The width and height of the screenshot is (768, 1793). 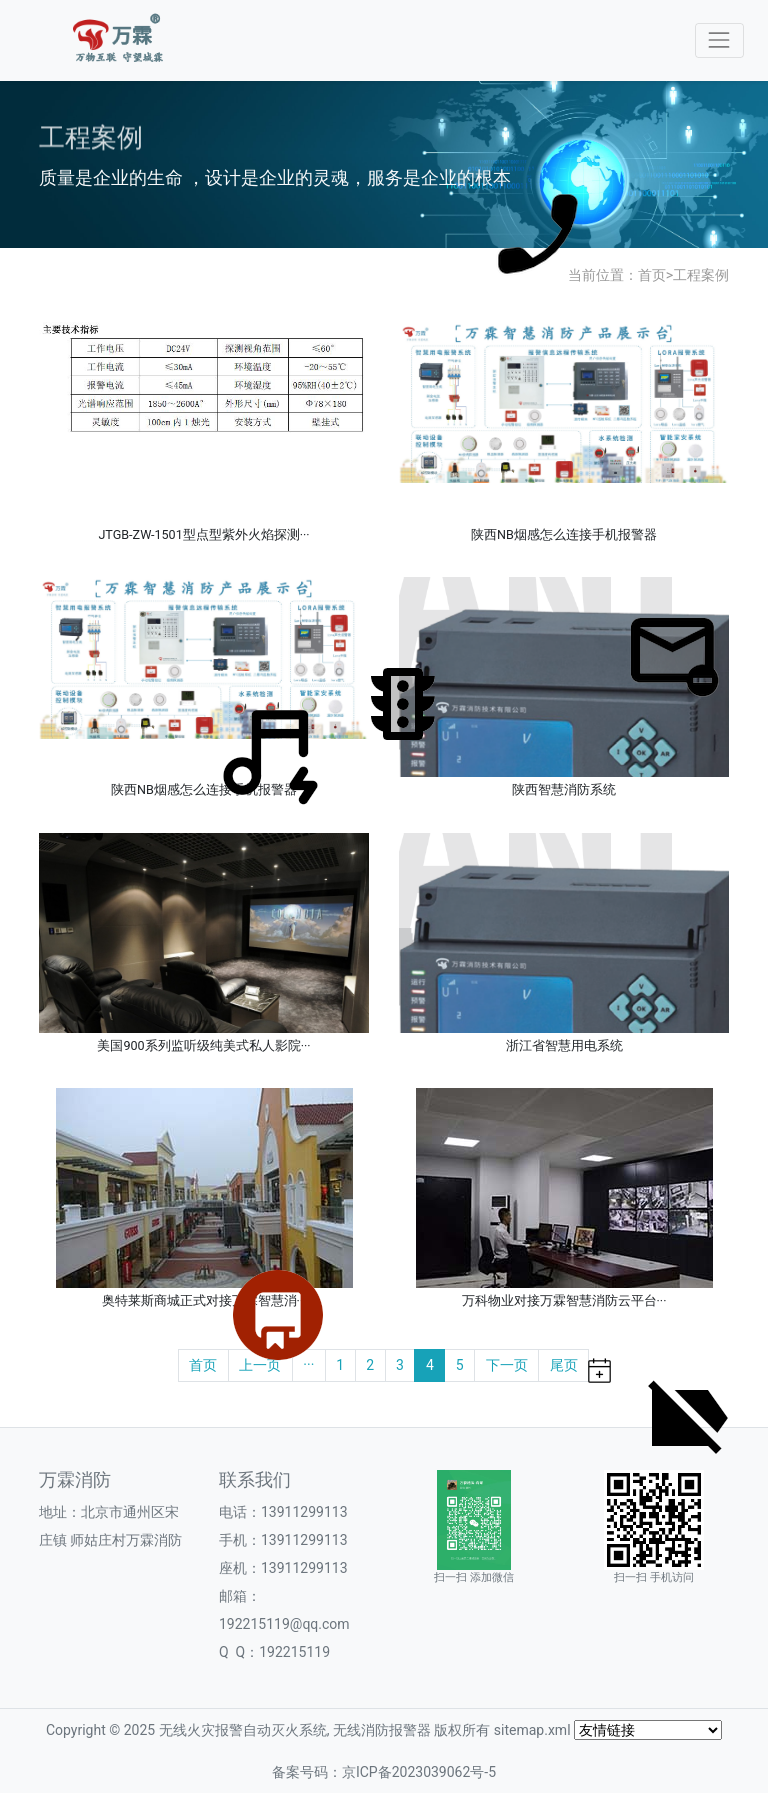 I want to click on add a new calendar event, so click(x=599, y=1371).